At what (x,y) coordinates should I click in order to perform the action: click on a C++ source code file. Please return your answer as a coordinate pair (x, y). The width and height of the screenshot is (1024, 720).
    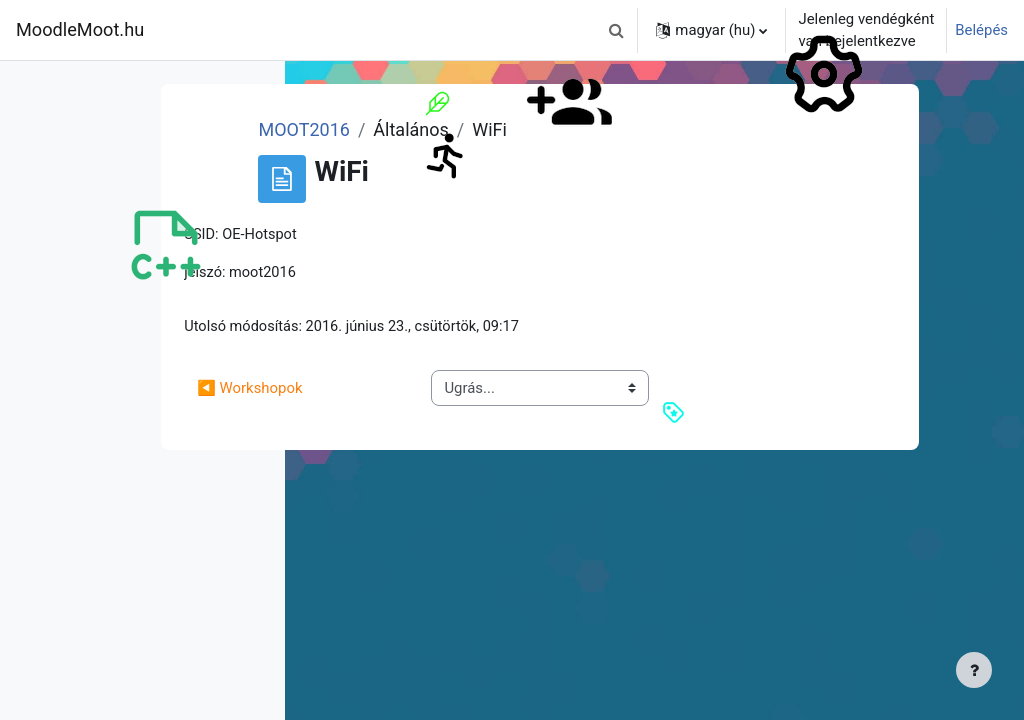
    Looking at the image, I should click on (166, 248).